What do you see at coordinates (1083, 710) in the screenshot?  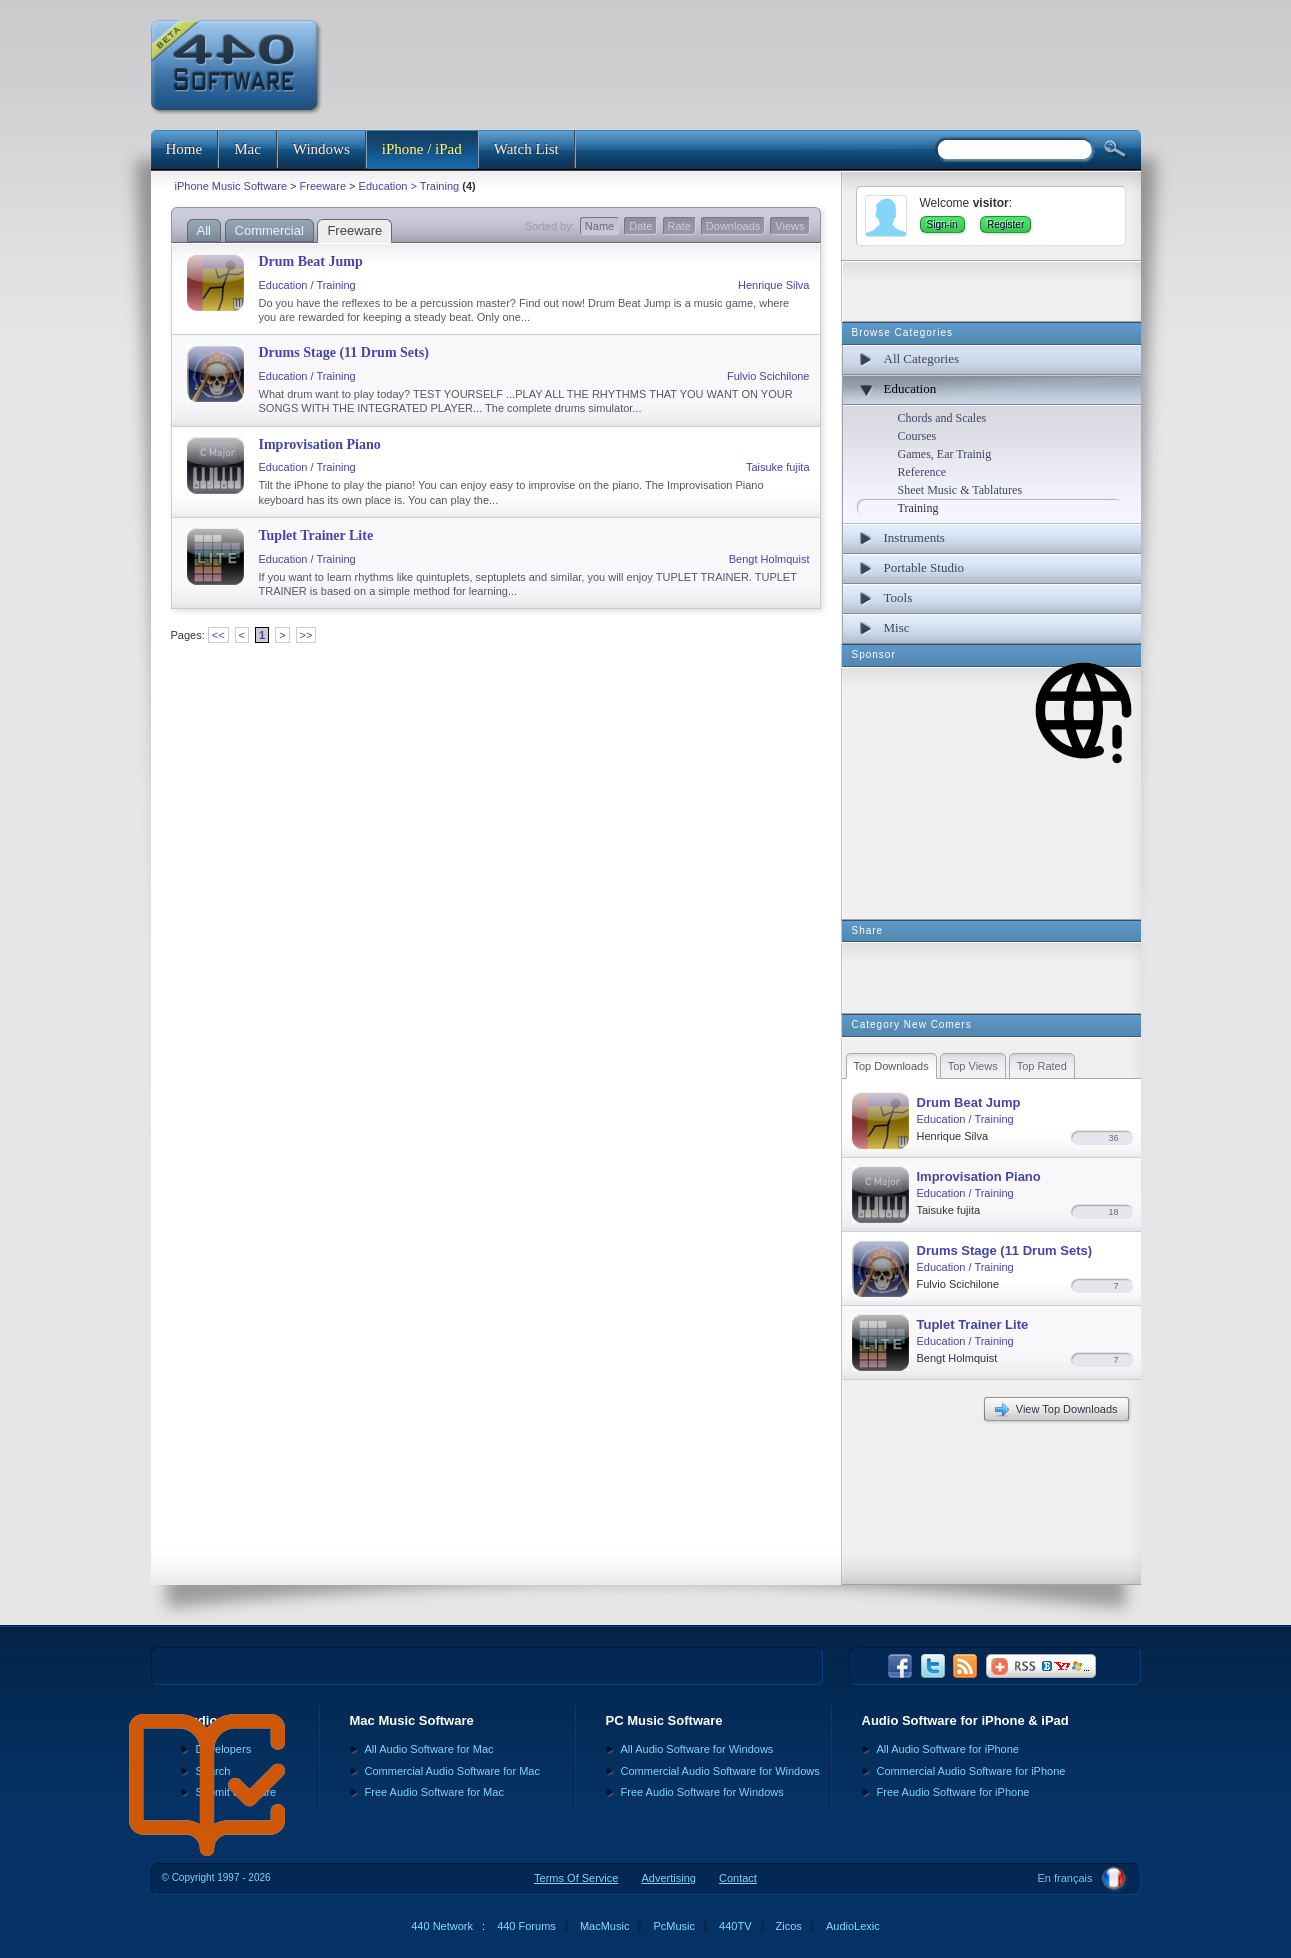 I see `indicates a global network or internet connection issue` at bounding box center [1083, 710].